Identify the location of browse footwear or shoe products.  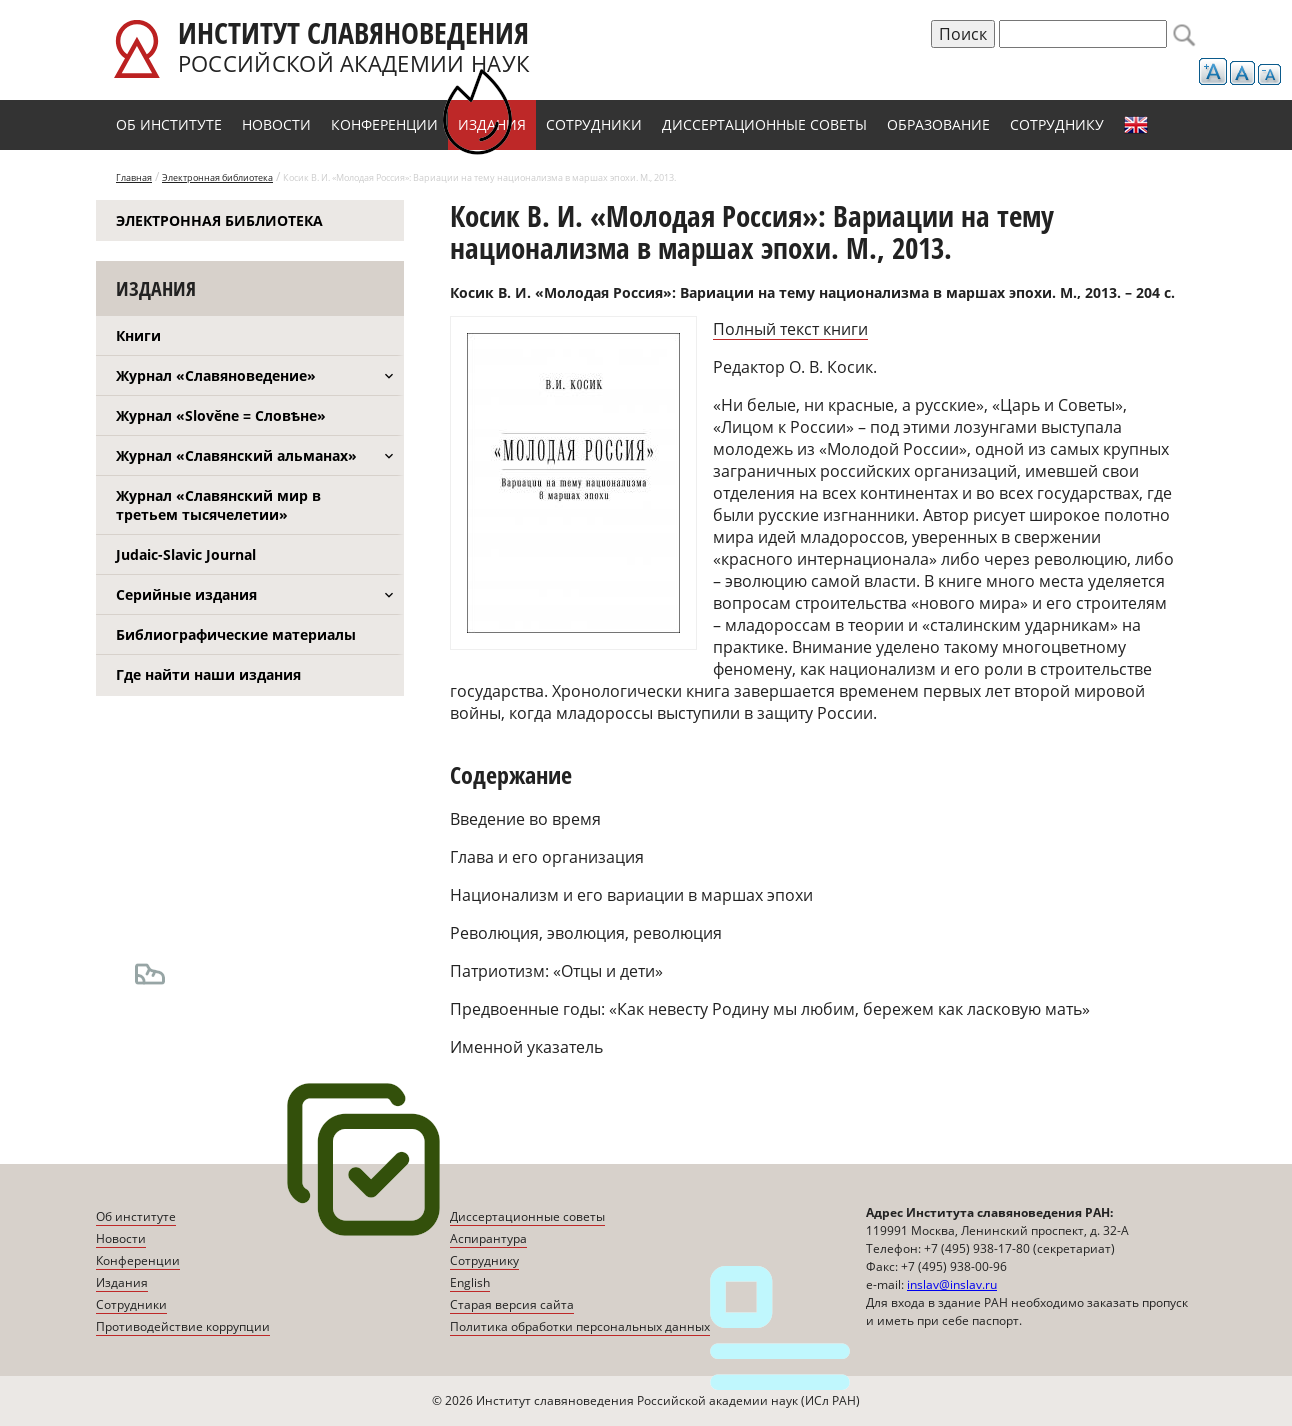
(150, 974).